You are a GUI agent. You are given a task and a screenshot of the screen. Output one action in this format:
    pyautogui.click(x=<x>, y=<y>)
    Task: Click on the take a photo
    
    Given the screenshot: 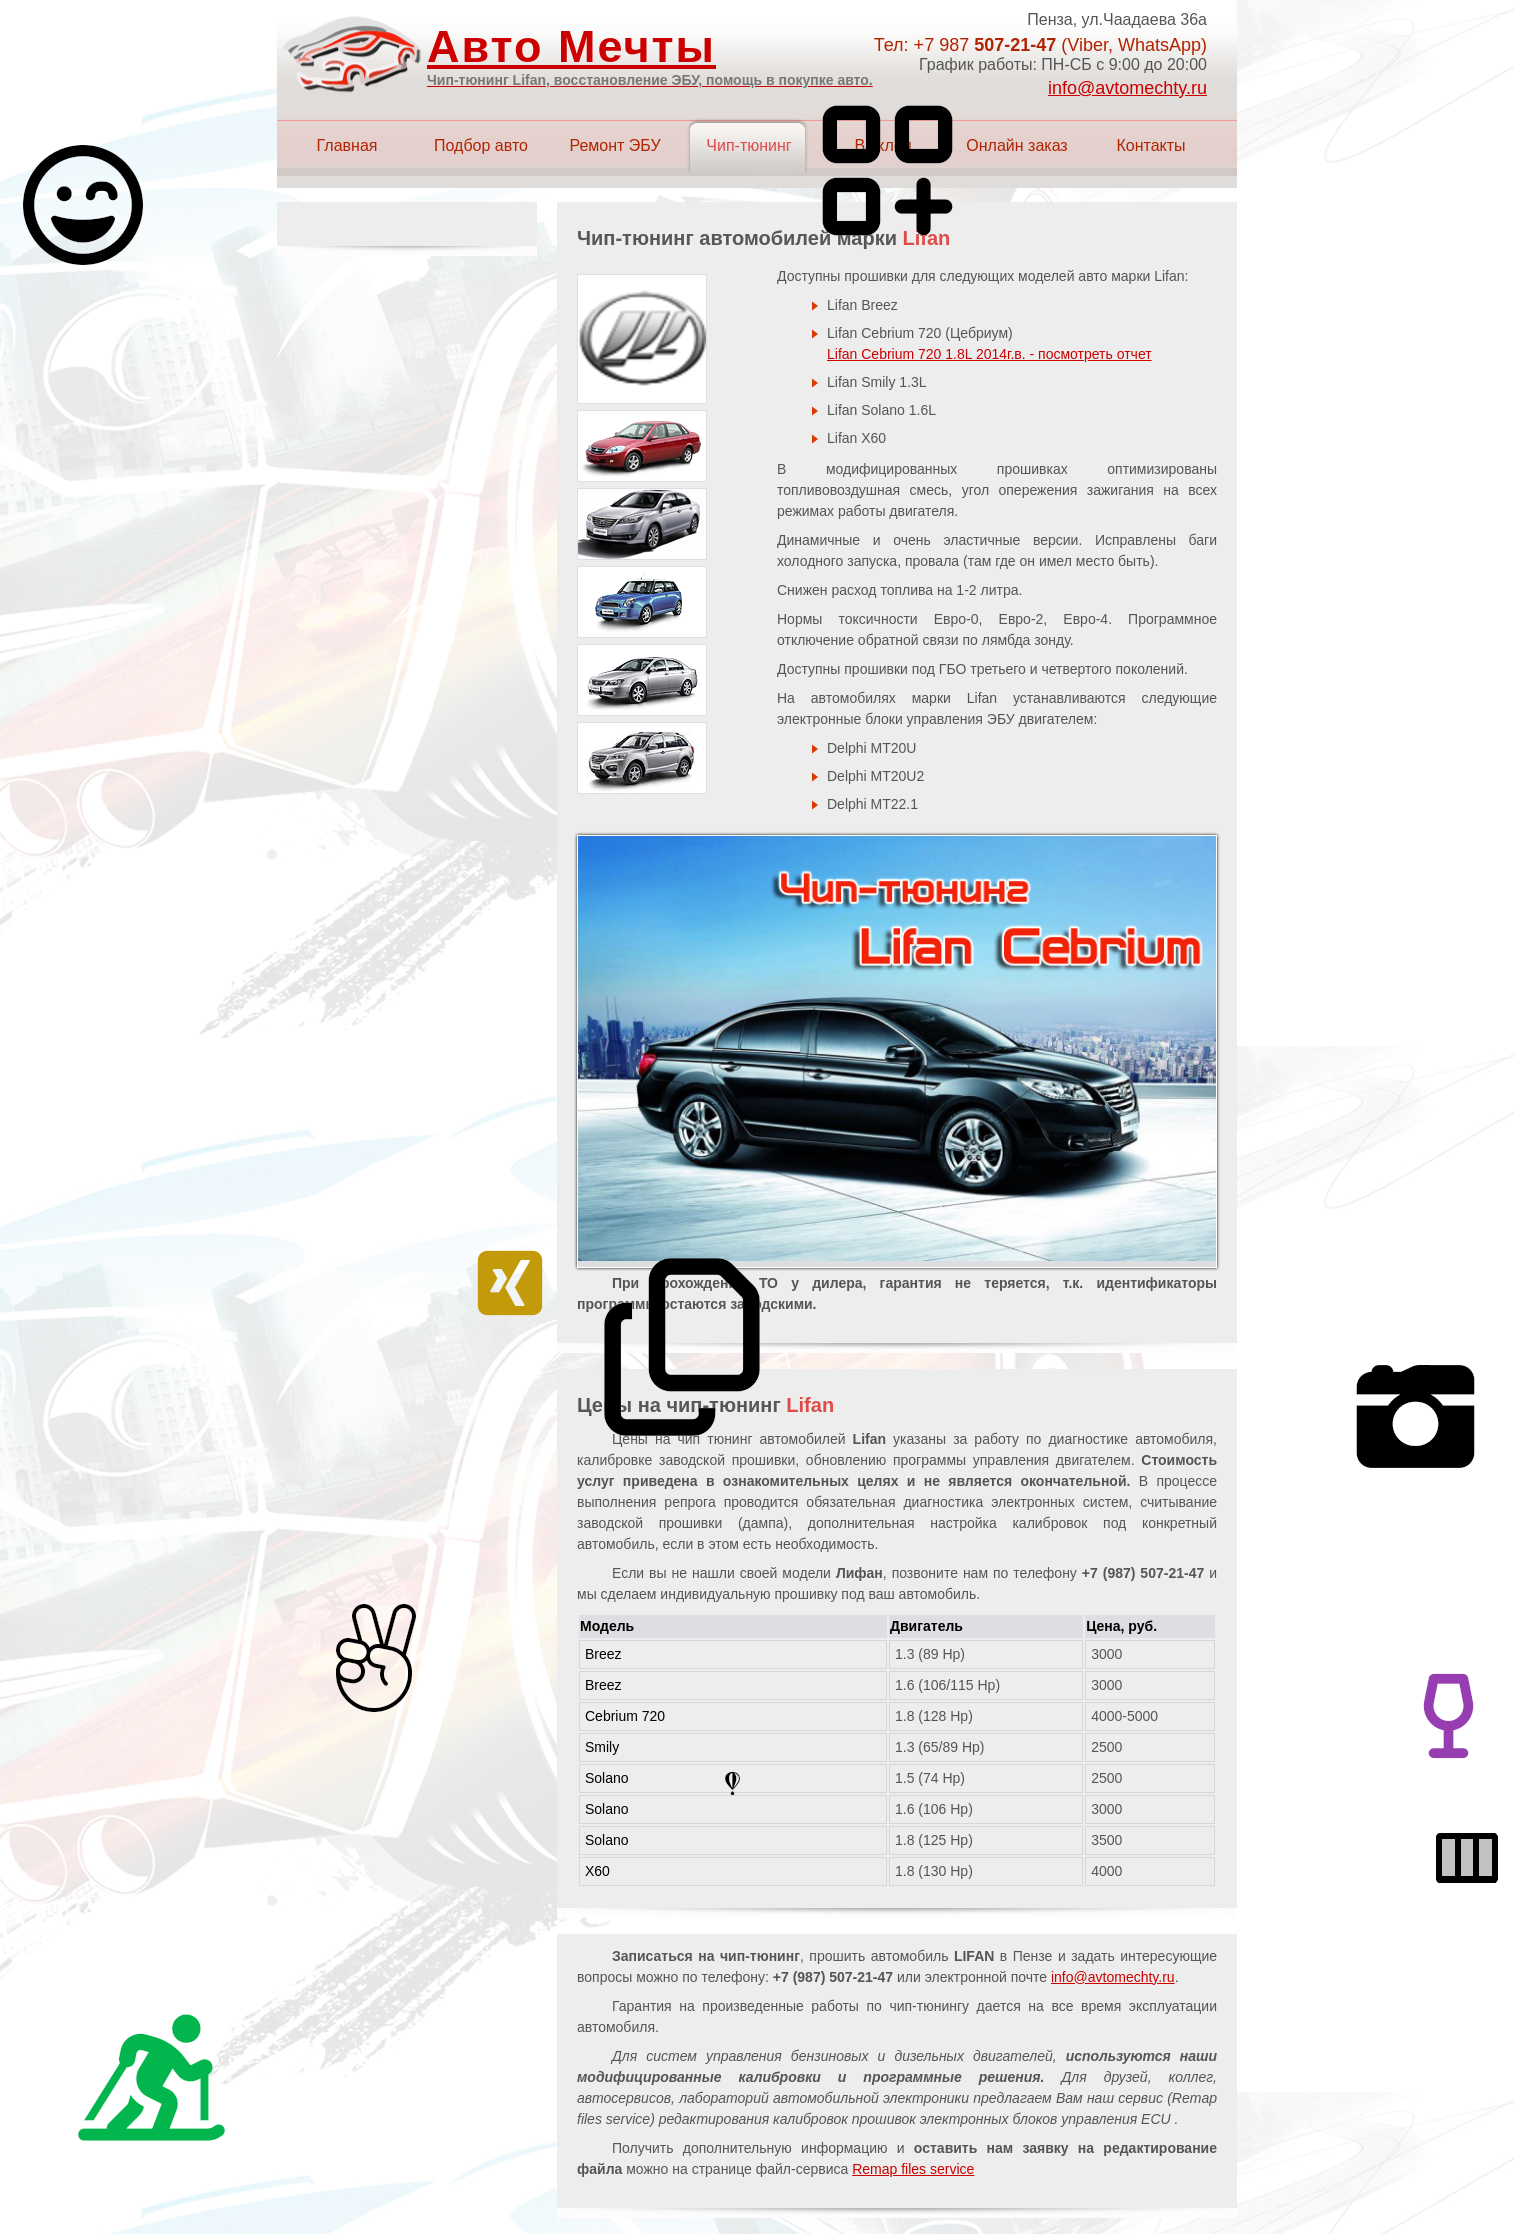 What is the action you would take?
    pyautogui.click(x=1415, y=1416)
    